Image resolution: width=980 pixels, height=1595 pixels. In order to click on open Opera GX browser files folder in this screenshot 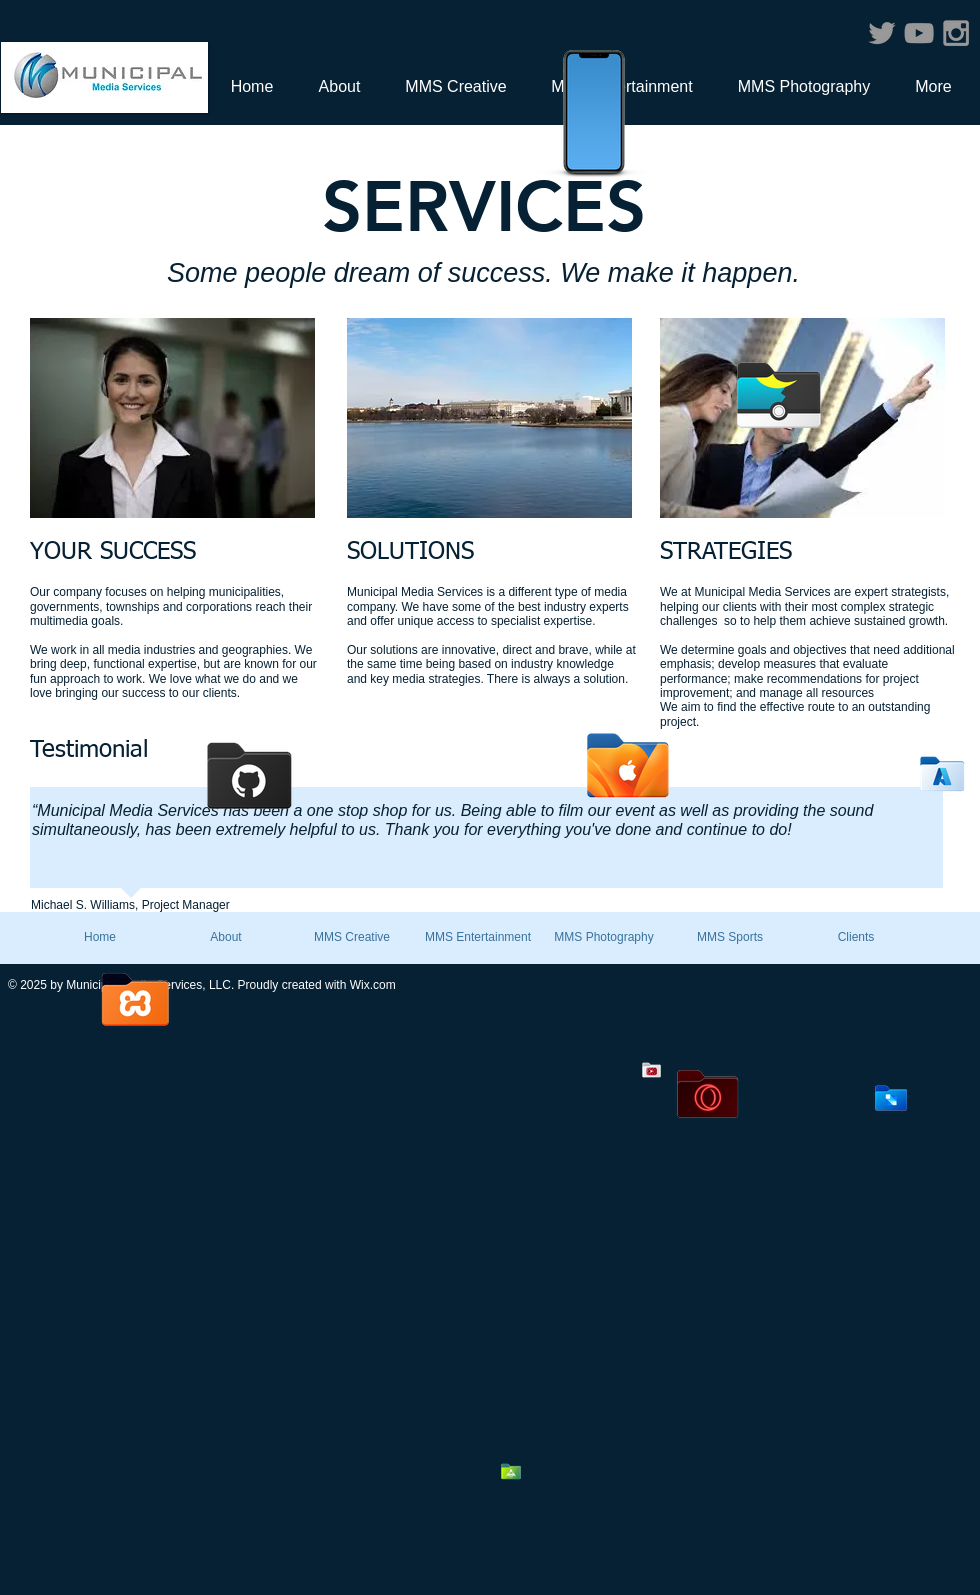, I will do `click(707, 1095)`.